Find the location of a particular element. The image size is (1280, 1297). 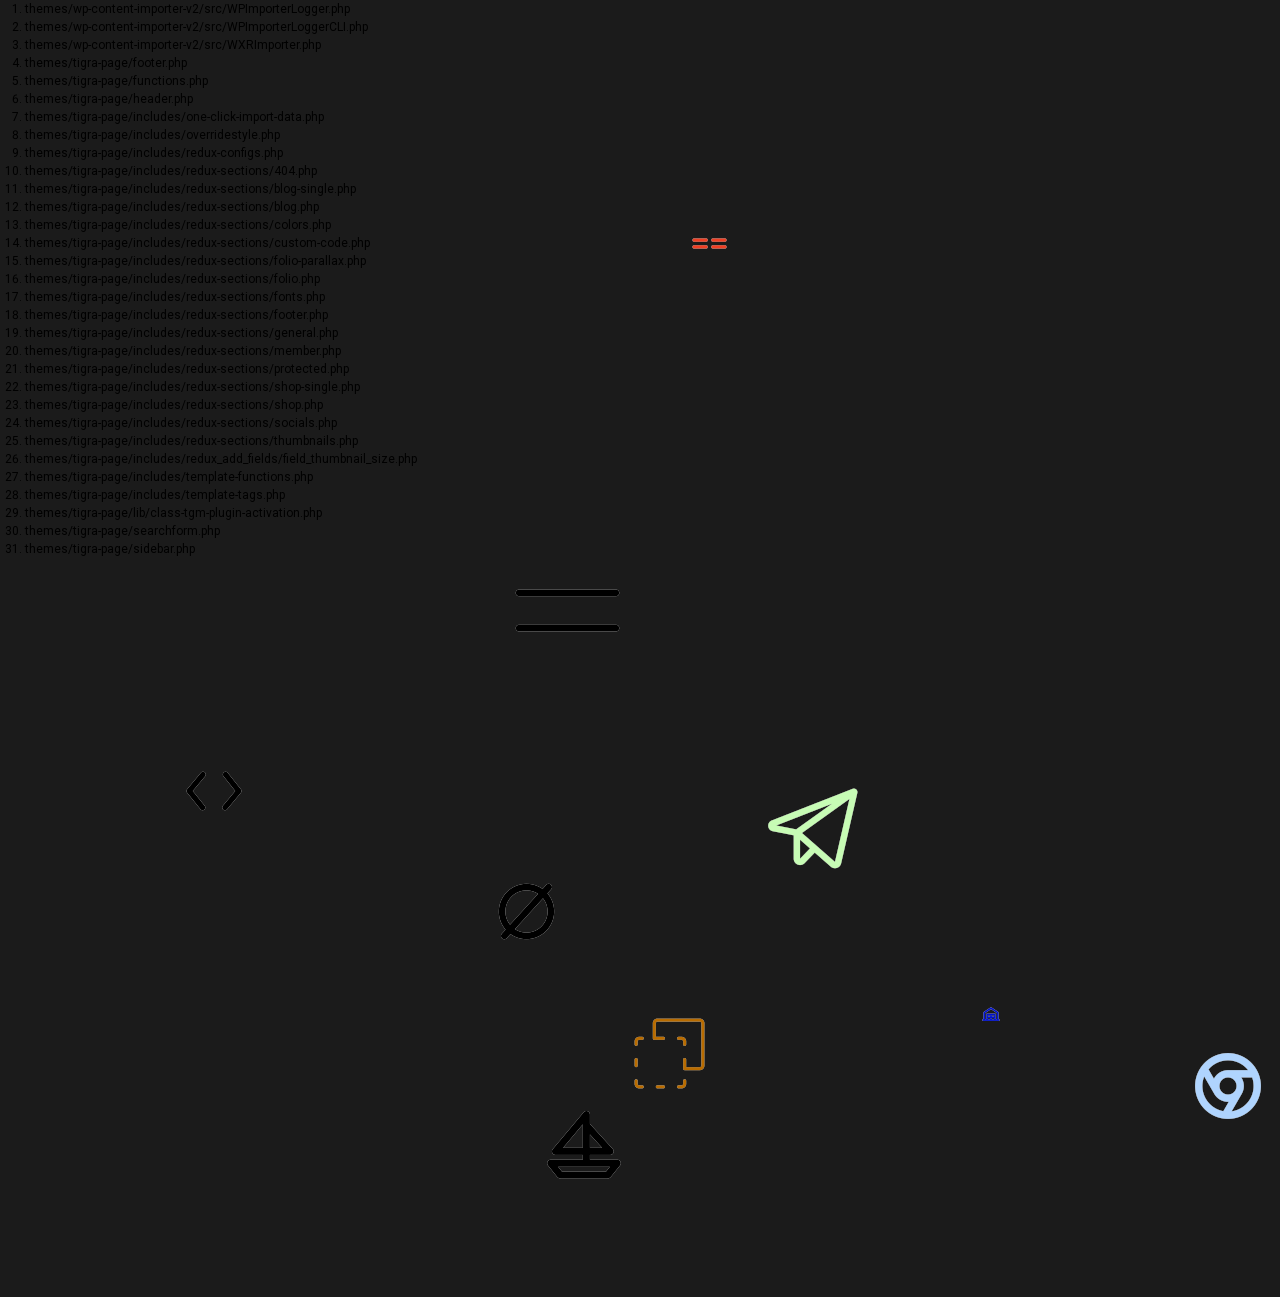

access marine or boating features is located at coordinates (584, 1149).